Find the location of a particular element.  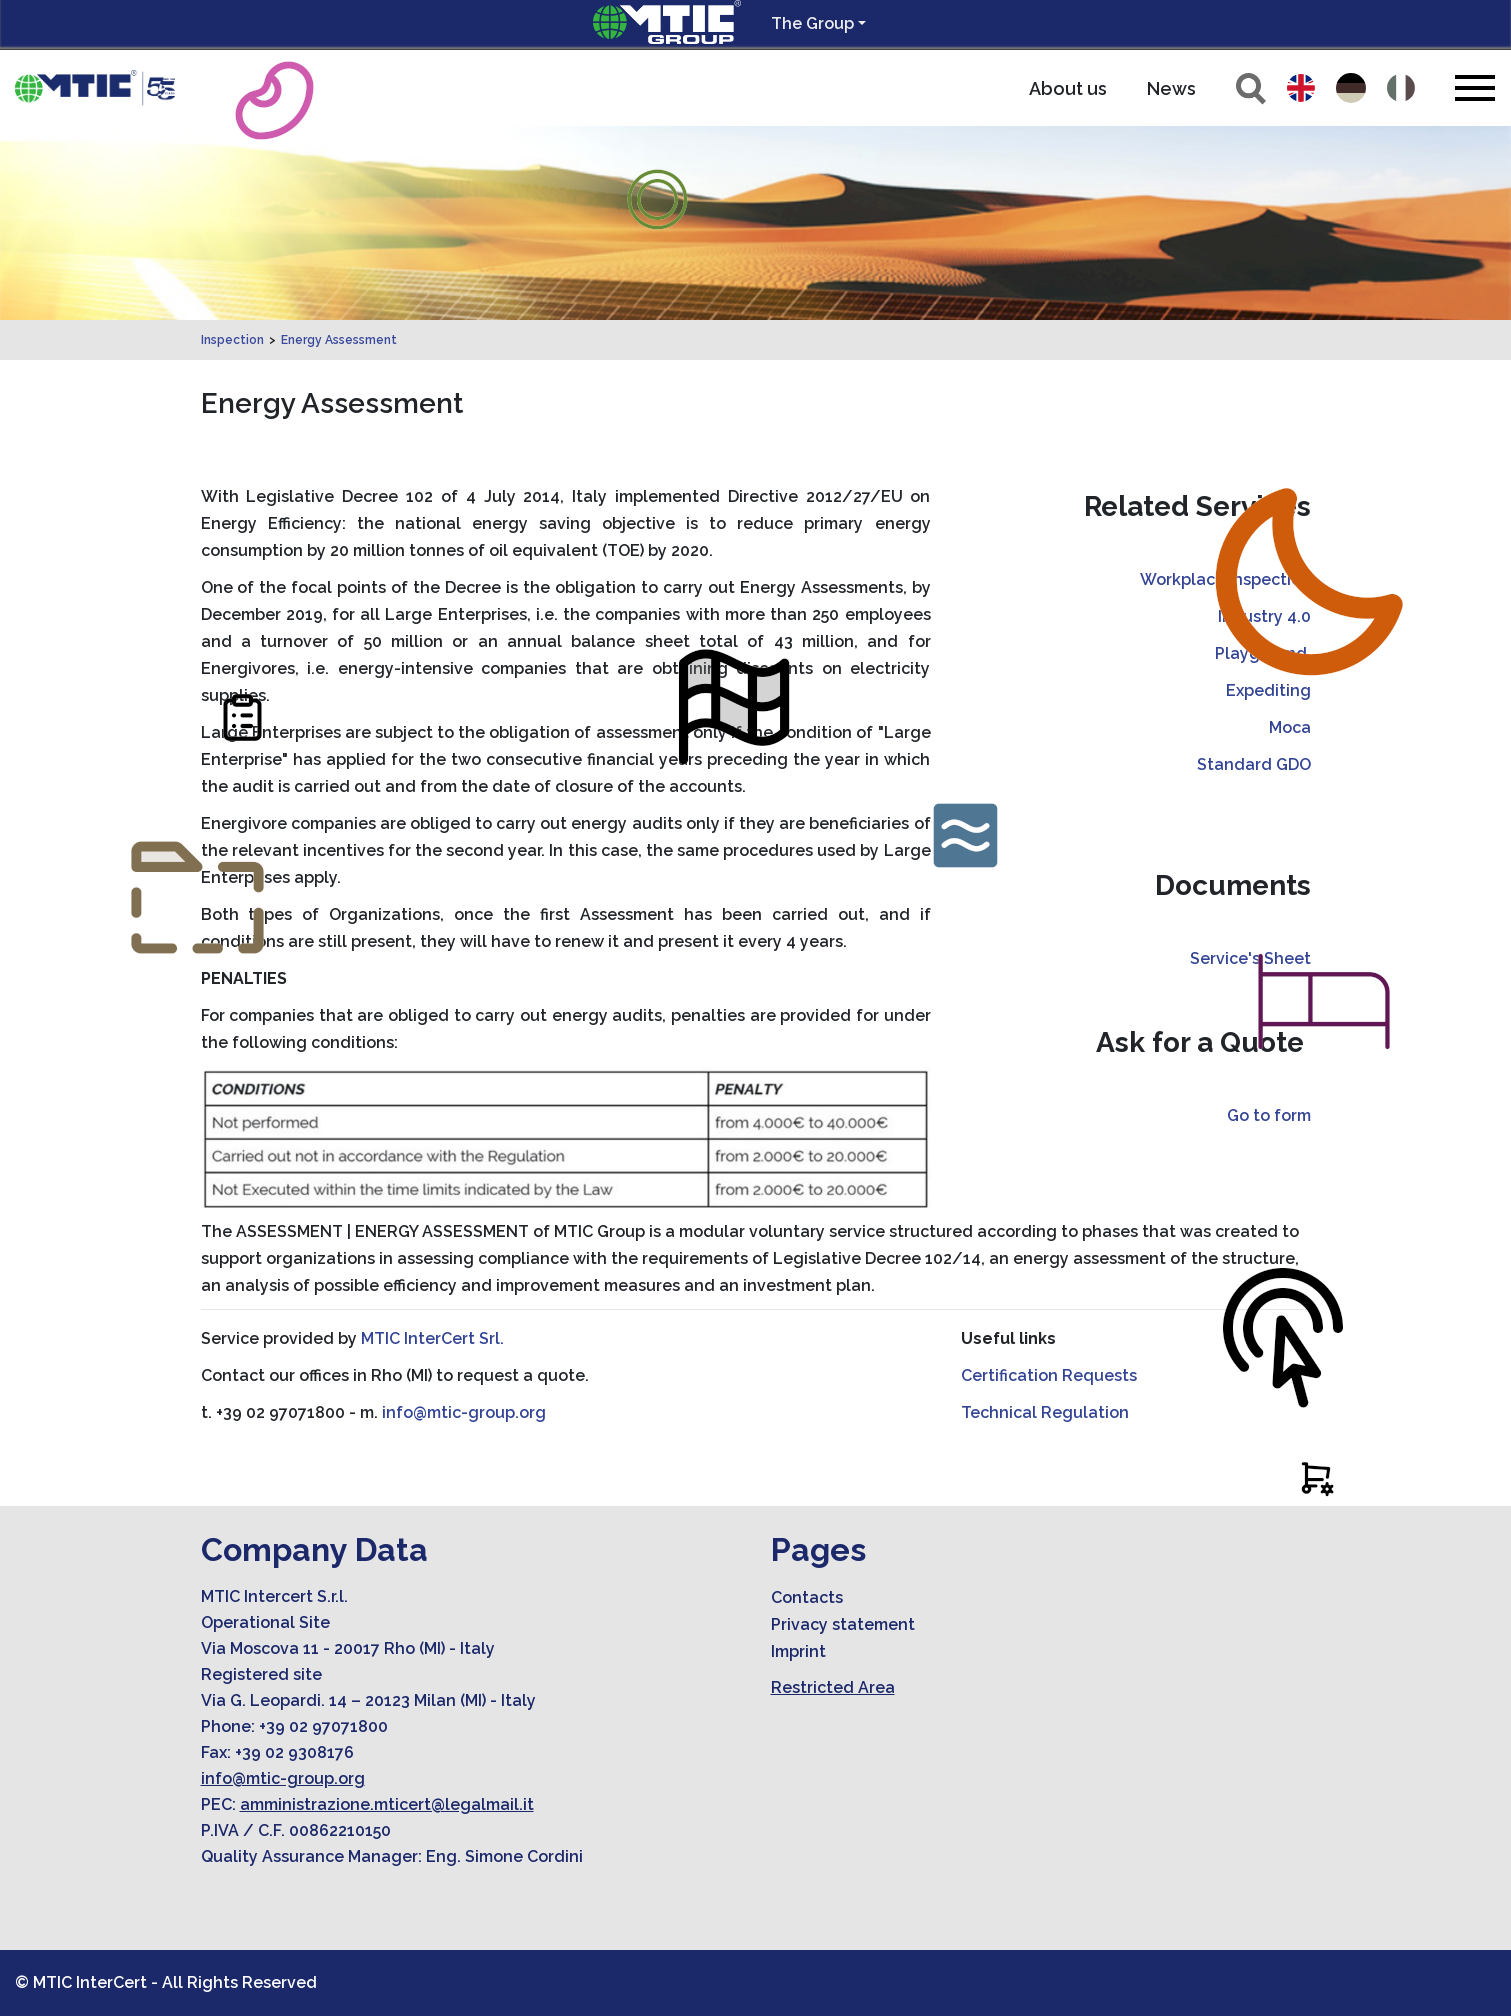

create a new folder is located at coordinates (197, 897).